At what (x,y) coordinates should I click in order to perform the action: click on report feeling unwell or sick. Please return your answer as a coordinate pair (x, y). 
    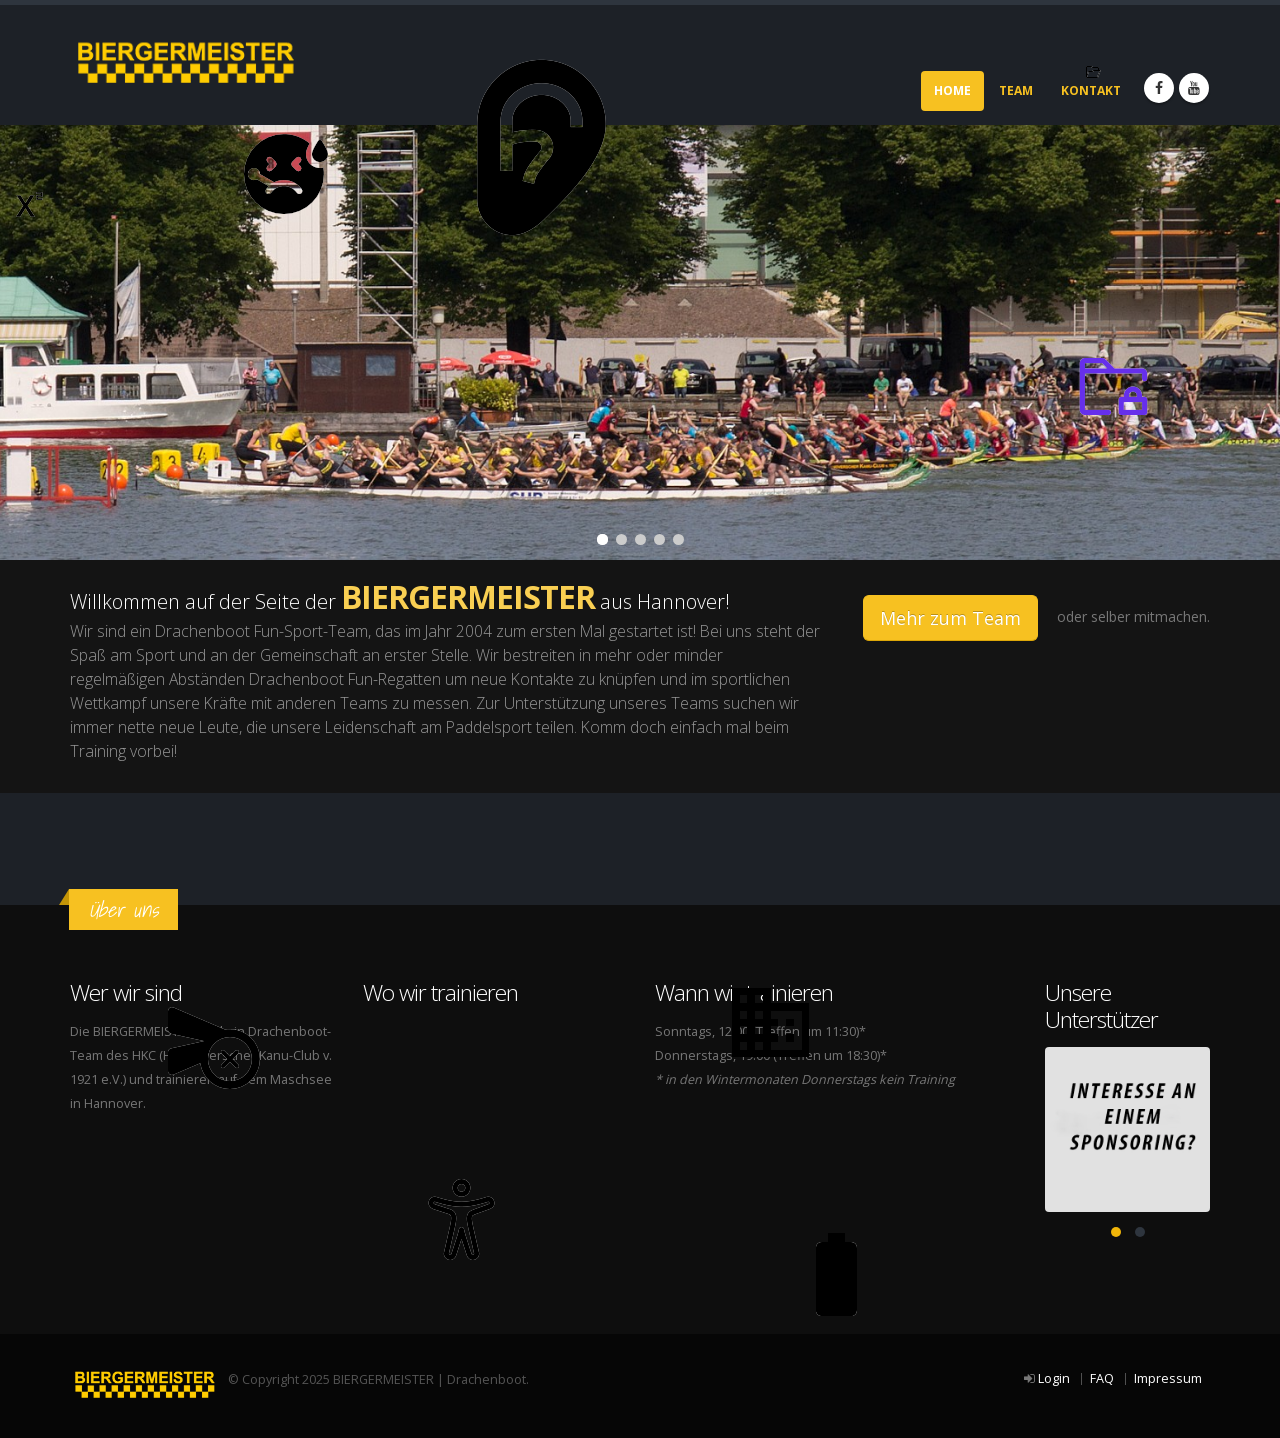
    Looking at the image, I should click on (284, 174).